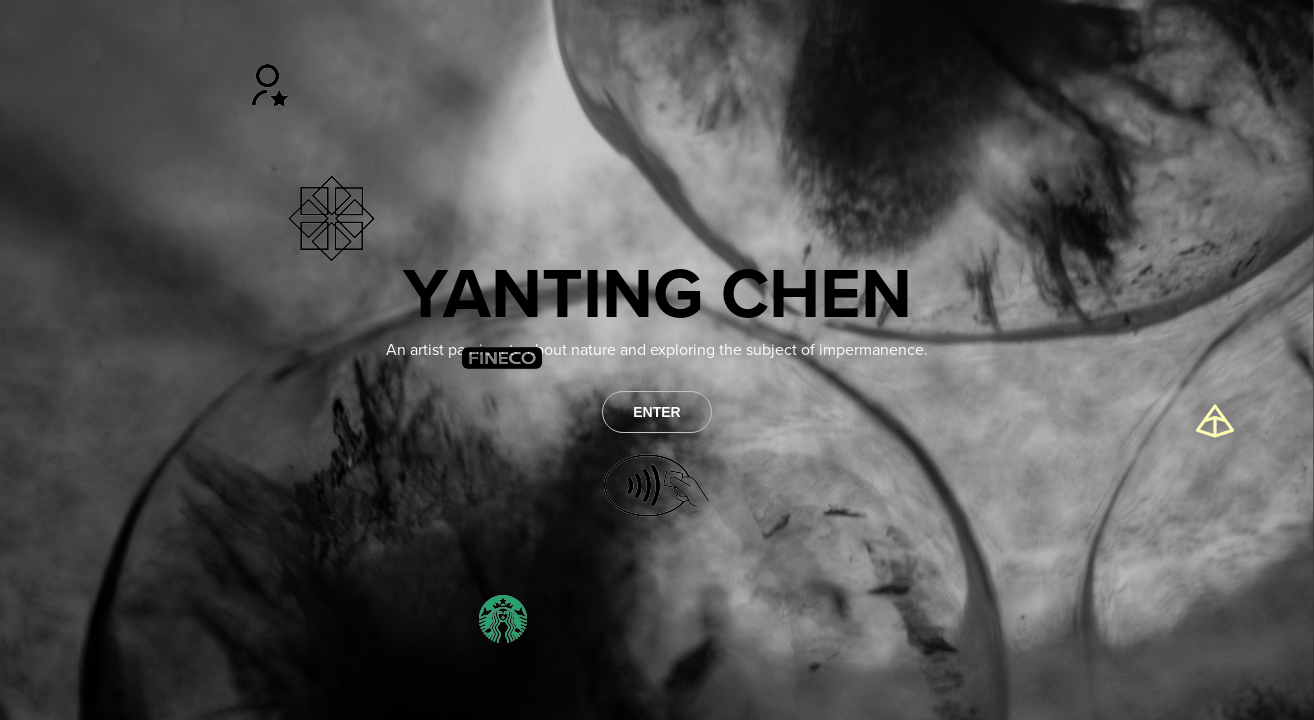 This screenshot has height=720, width=1314. I want to click on CentOS Linux distribution logo, so click(331, 218).